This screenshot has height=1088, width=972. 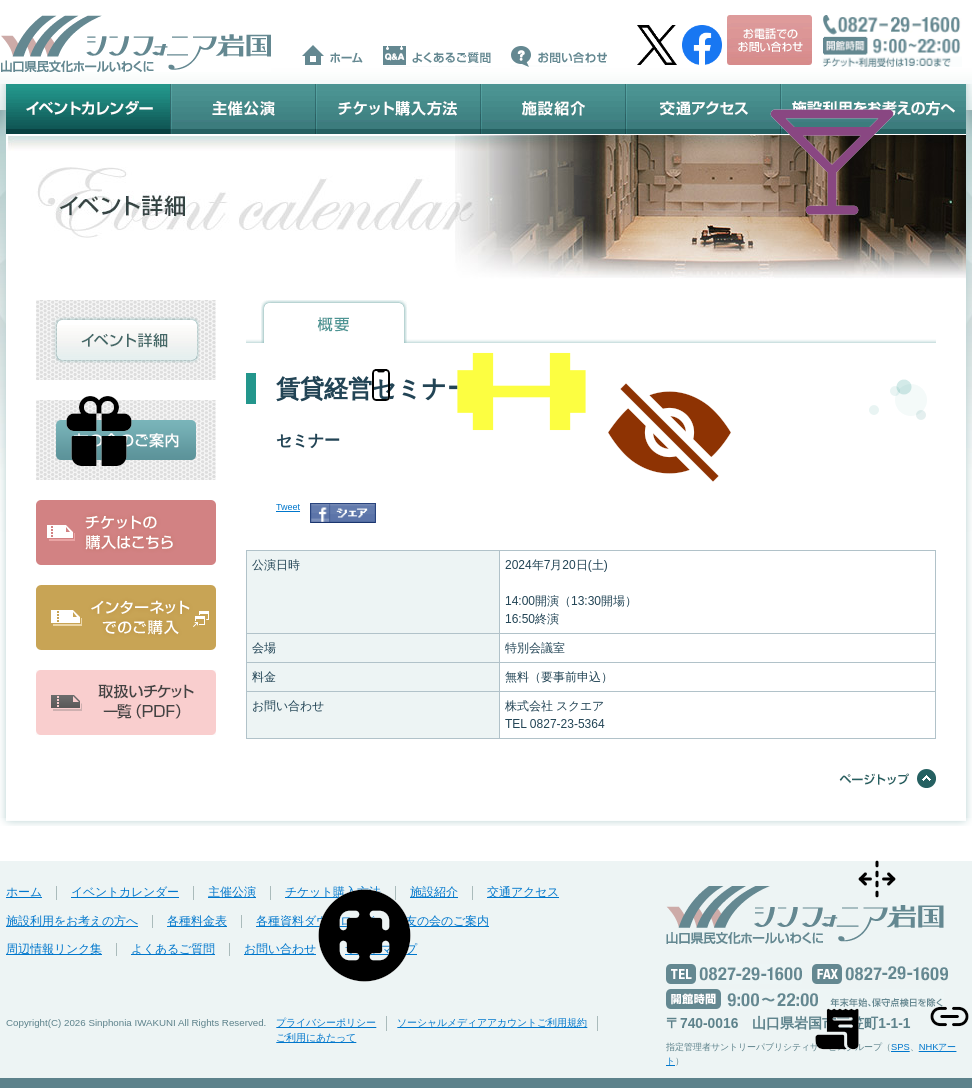 I want to click on access bar or cocktail menu, so click(x=832, y=162).